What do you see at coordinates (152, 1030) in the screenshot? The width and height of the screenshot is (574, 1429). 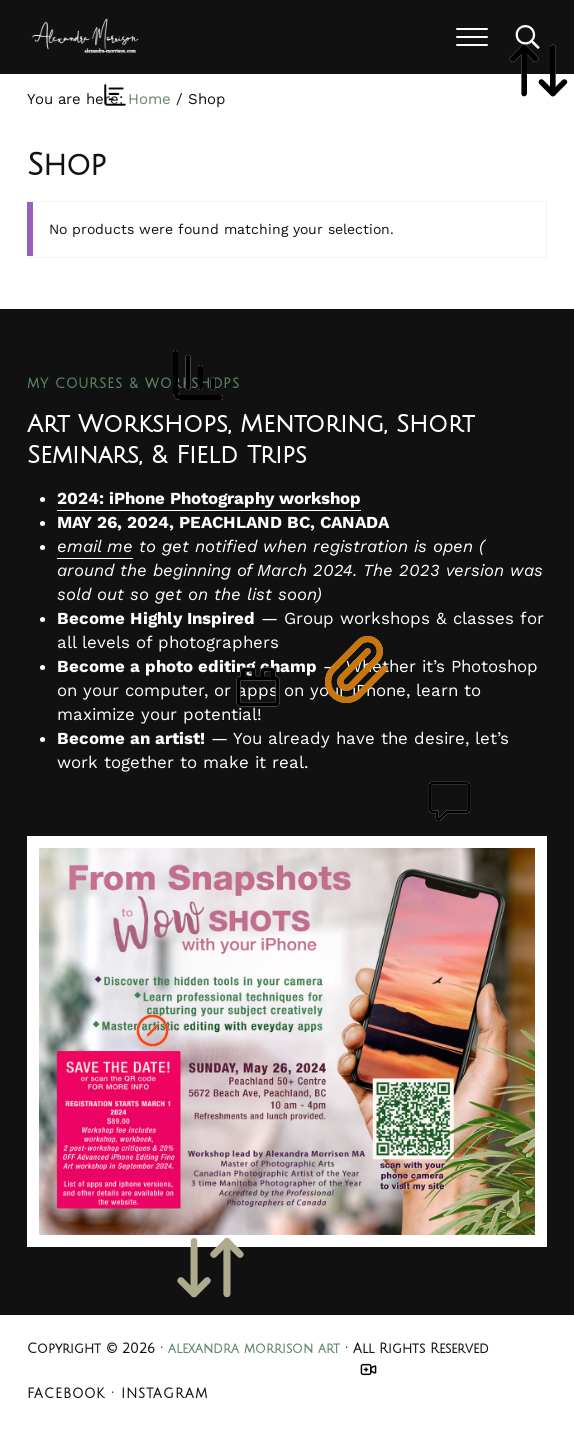 I see `indicates a blocked or prohibited action` at bounding box center [152, 1030].